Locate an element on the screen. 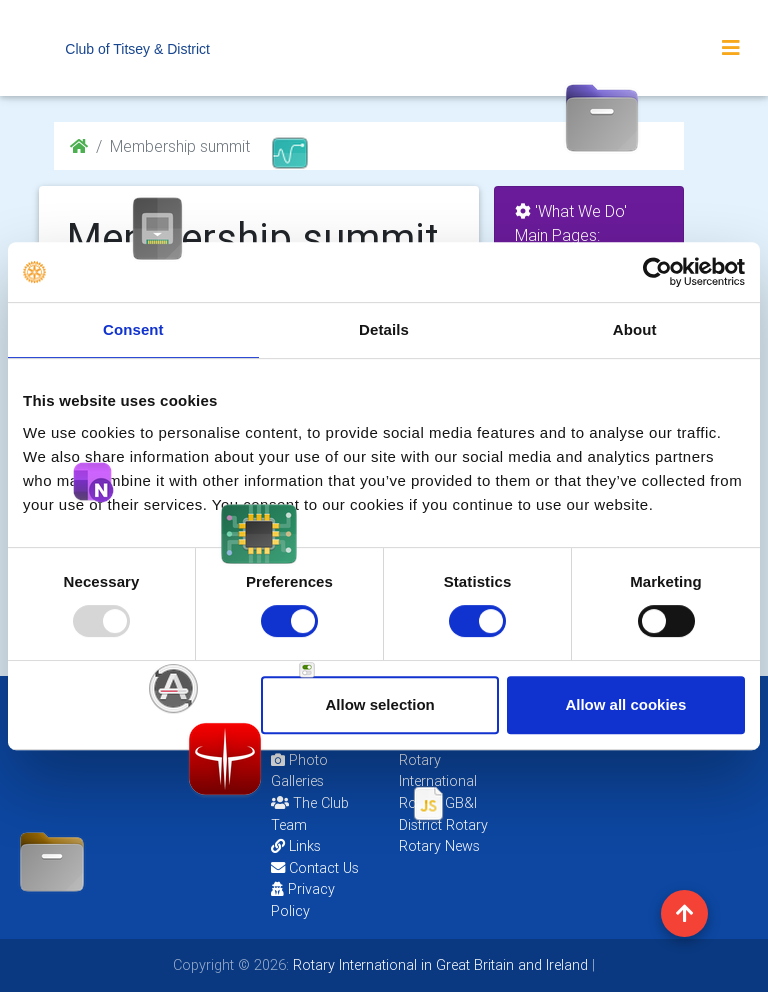 Image resolution: width=768 pixels, height=992 pixels. open the software update manager is located at coordinates (173, 688).